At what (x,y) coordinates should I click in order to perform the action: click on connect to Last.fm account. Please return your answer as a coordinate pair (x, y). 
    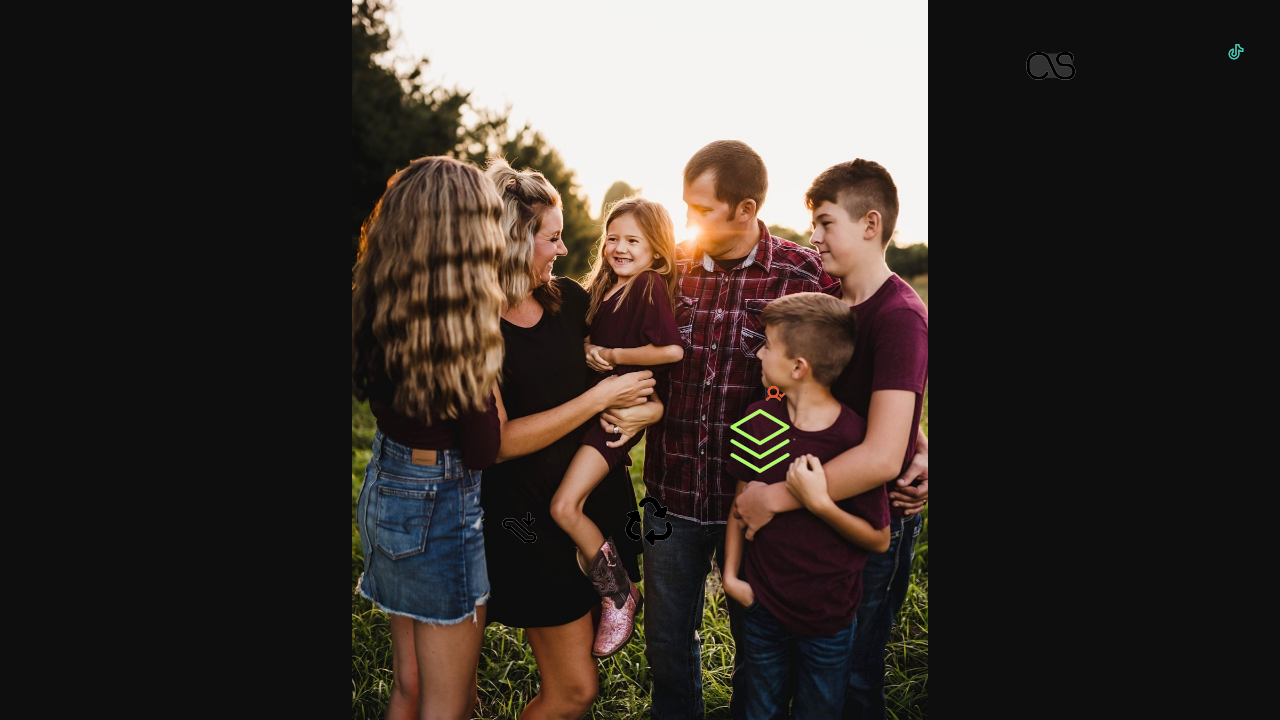
    Looking at the image, I should click on (1051, 65).